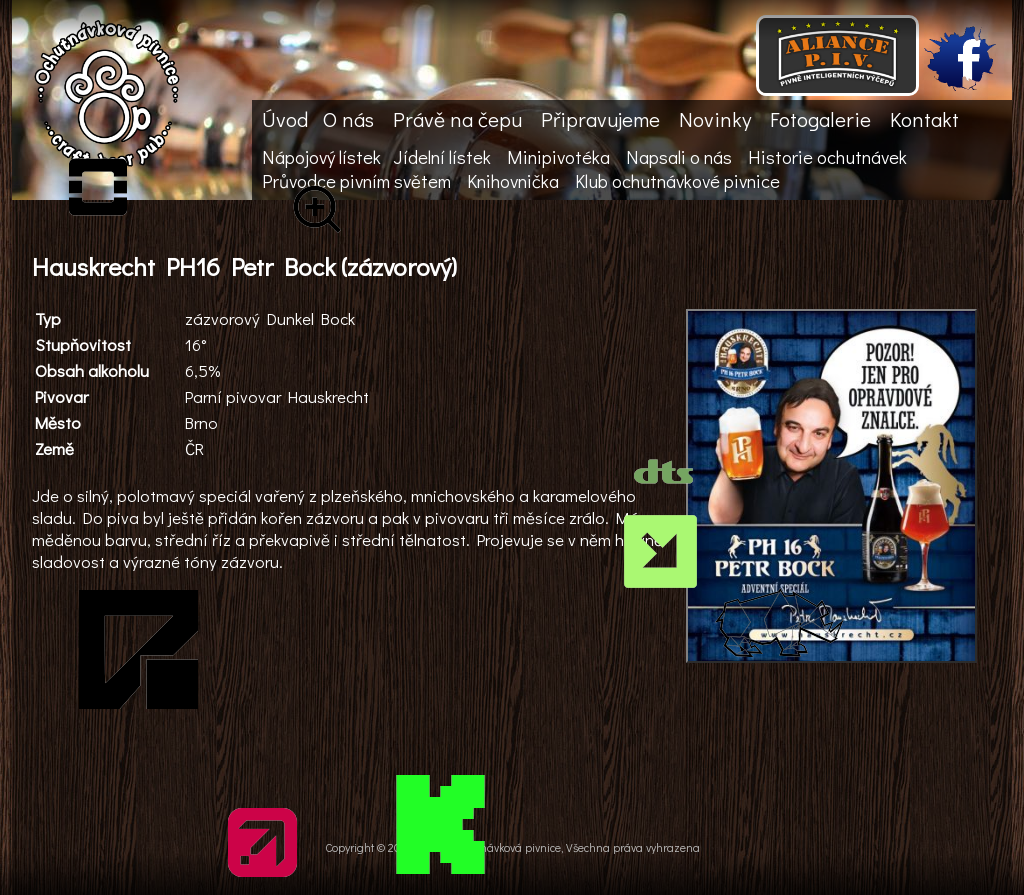  Describe the element at coordinates (317, 209) in the screenshot. I see `zoom in on content` at that location.